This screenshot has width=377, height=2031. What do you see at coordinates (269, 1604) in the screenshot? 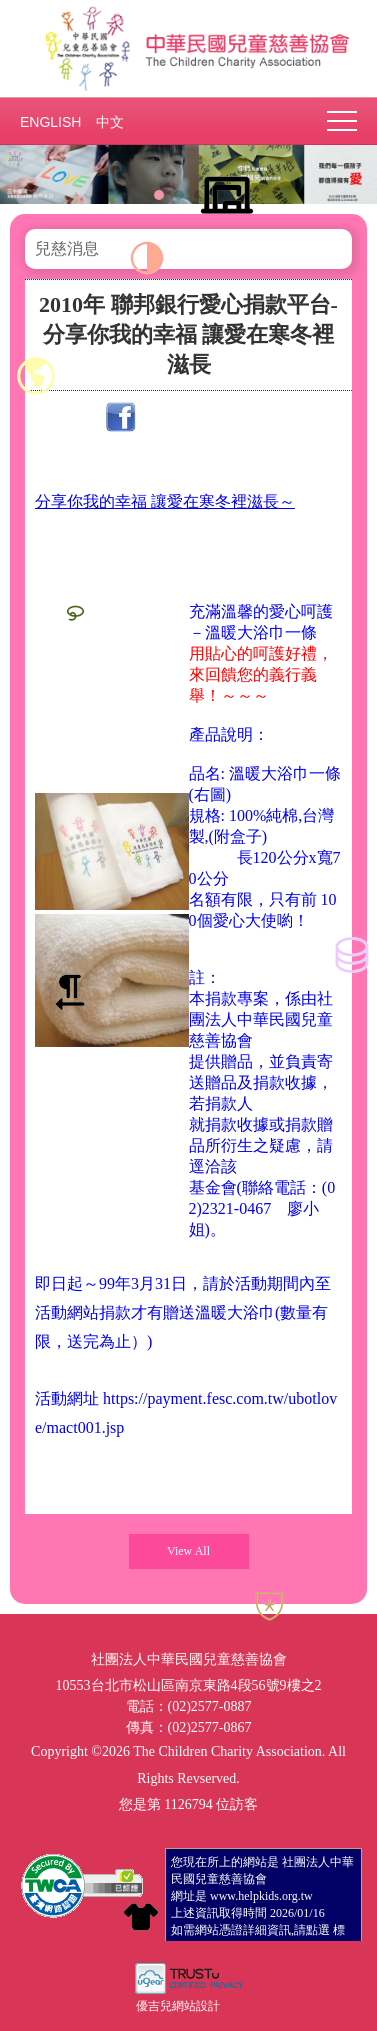
I see `indicates premium or verified security status` at bounding box center [269, 1604].